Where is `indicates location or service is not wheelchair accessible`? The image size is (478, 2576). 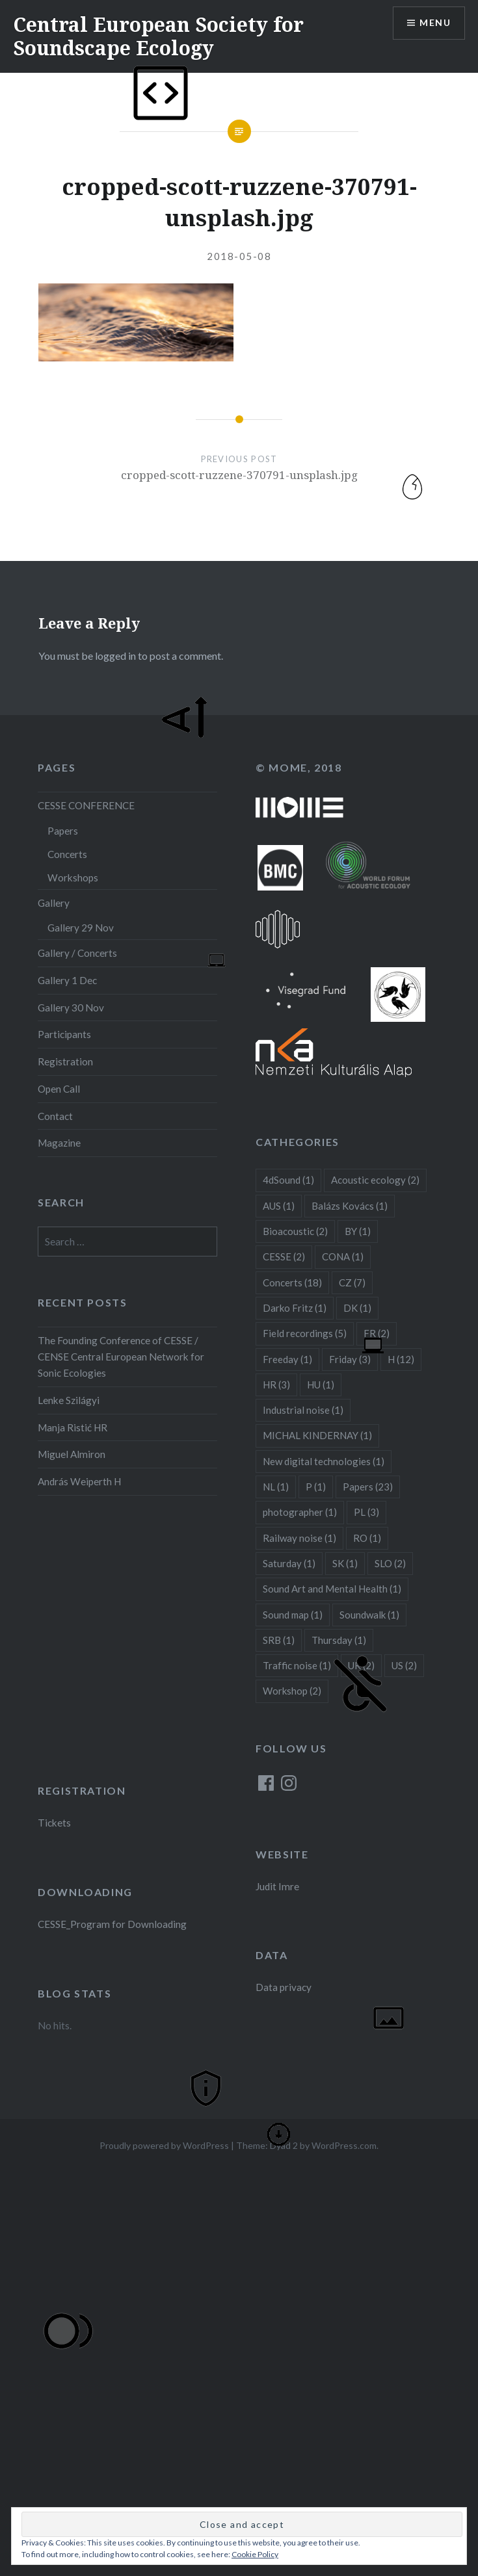 indicates location or service is not wheelchair accessible is located at coordinates (362, 1684).